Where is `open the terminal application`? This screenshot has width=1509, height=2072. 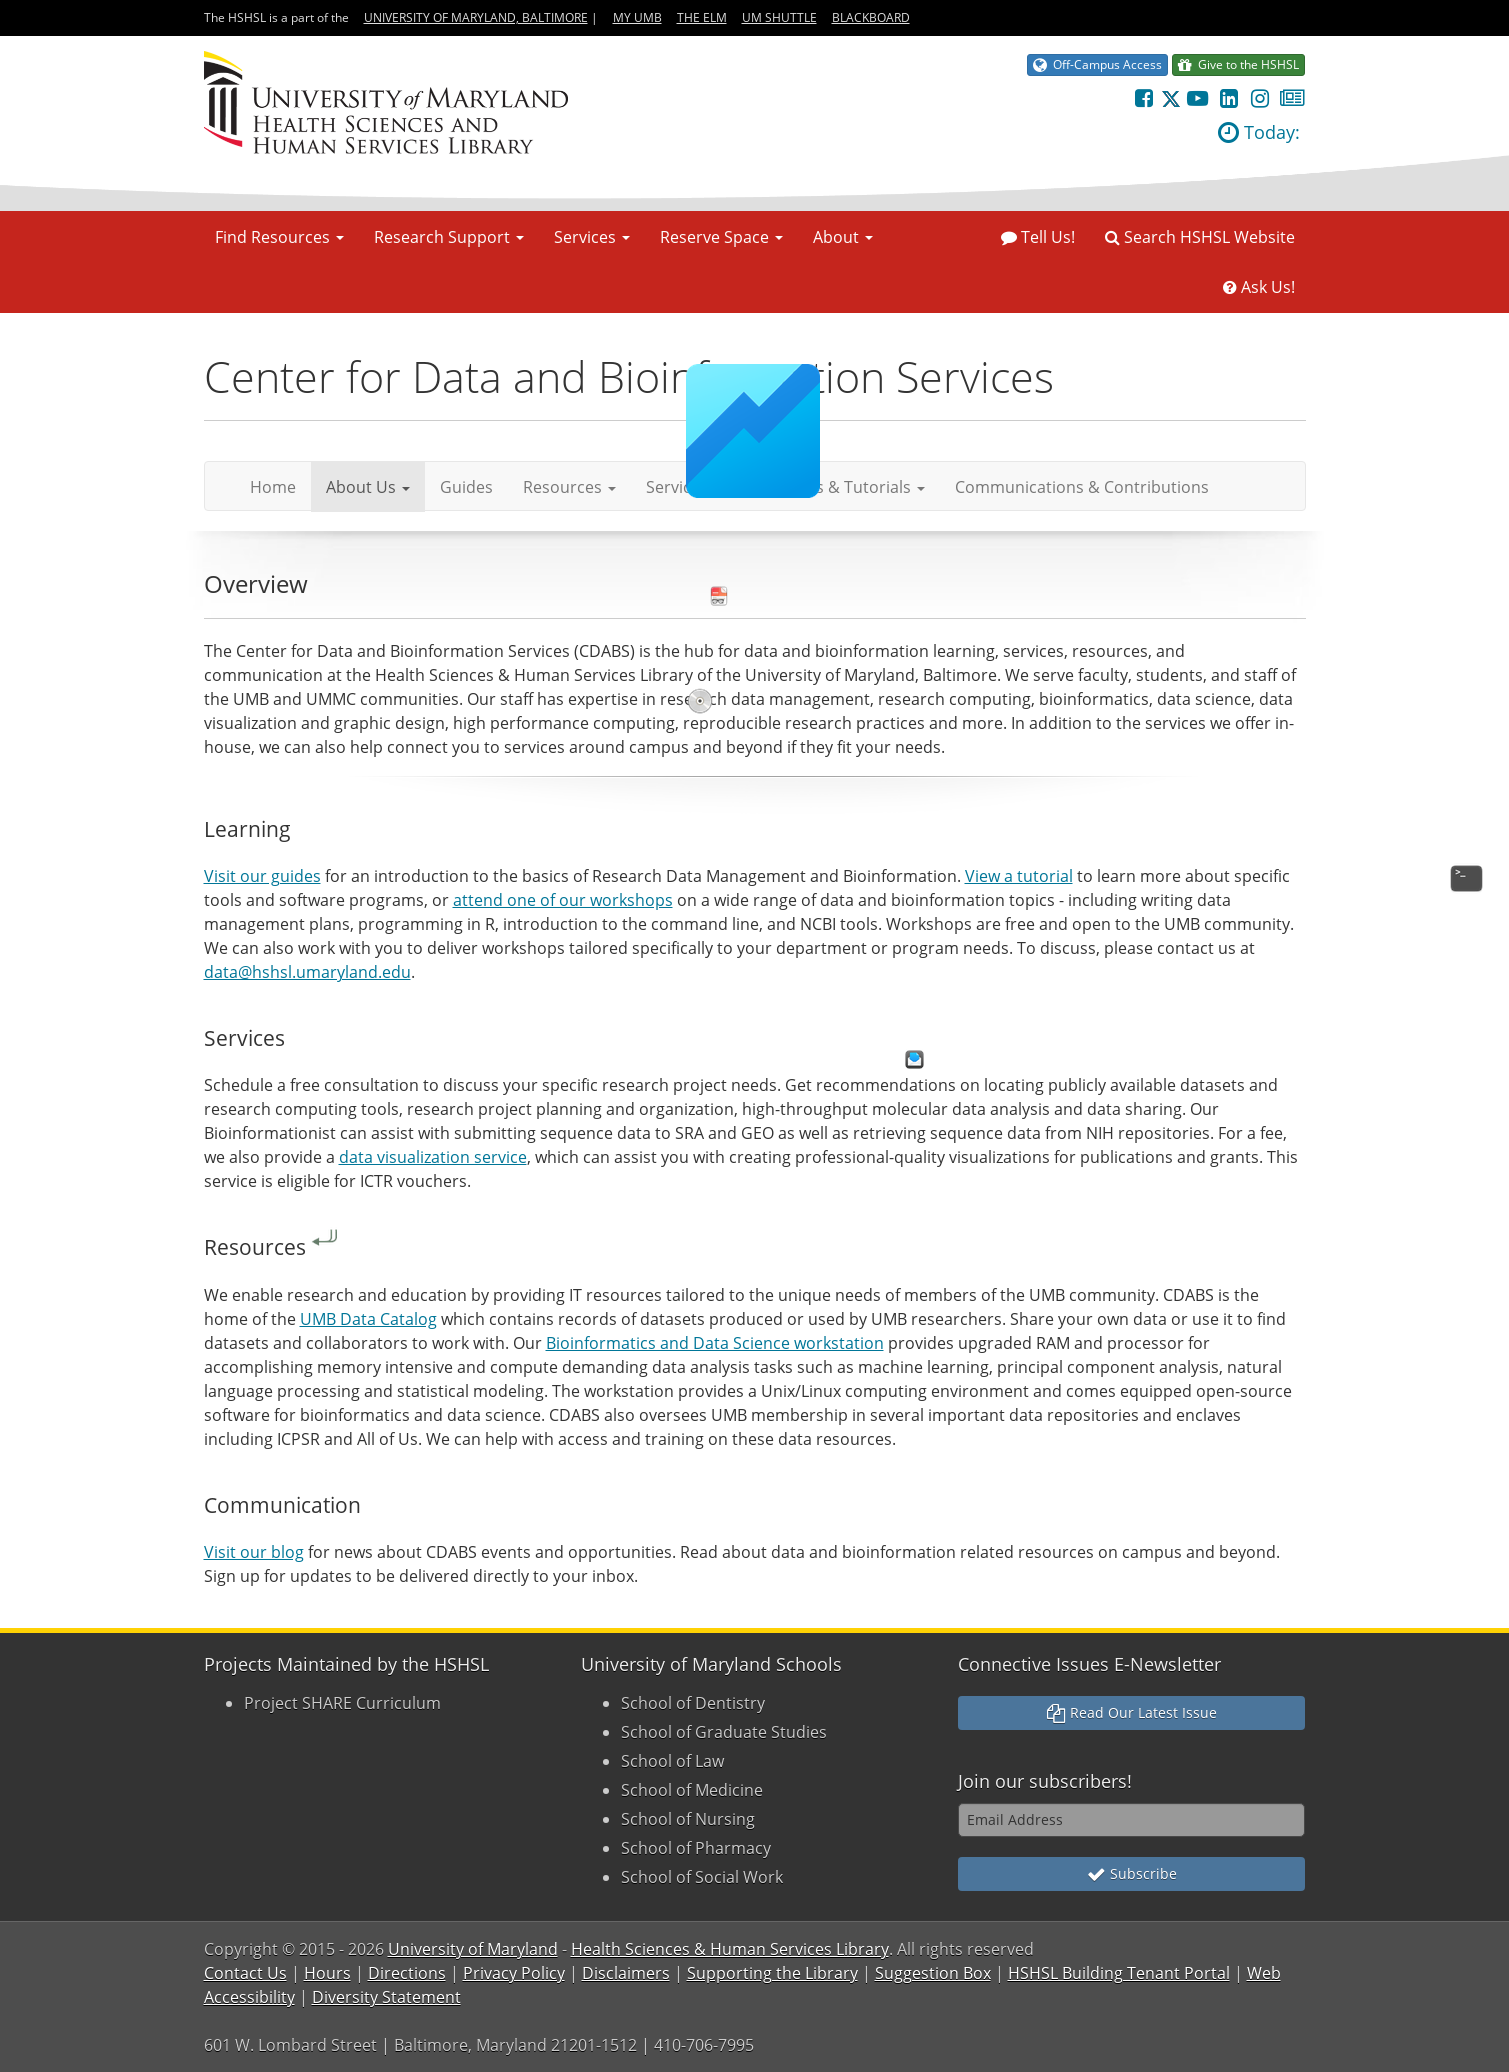 open the terminal application is located at coordinates (1466, 878).